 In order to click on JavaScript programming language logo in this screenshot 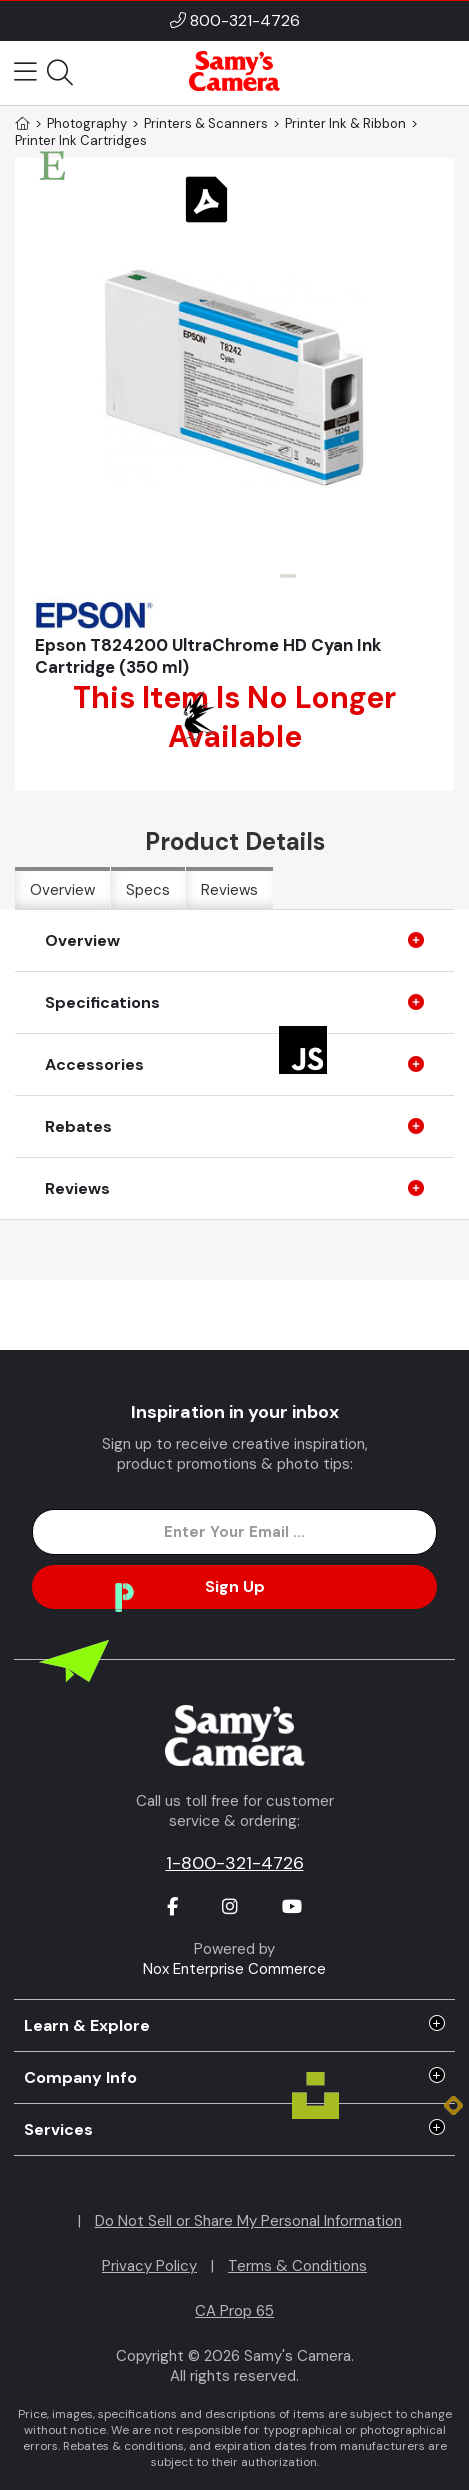, I will do `click(303, 1050)`.